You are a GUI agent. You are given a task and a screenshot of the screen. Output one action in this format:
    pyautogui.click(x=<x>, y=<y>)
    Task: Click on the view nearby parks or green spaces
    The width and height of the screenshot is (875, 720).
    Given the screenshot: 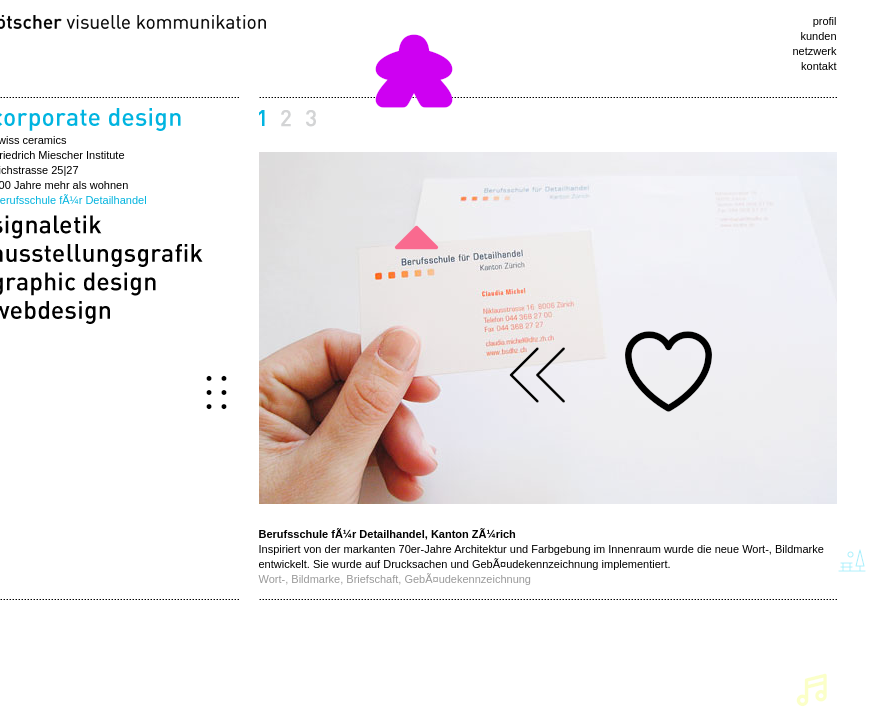 What is the action you would take?
    pyautogui.click(x=852, y=562)
    